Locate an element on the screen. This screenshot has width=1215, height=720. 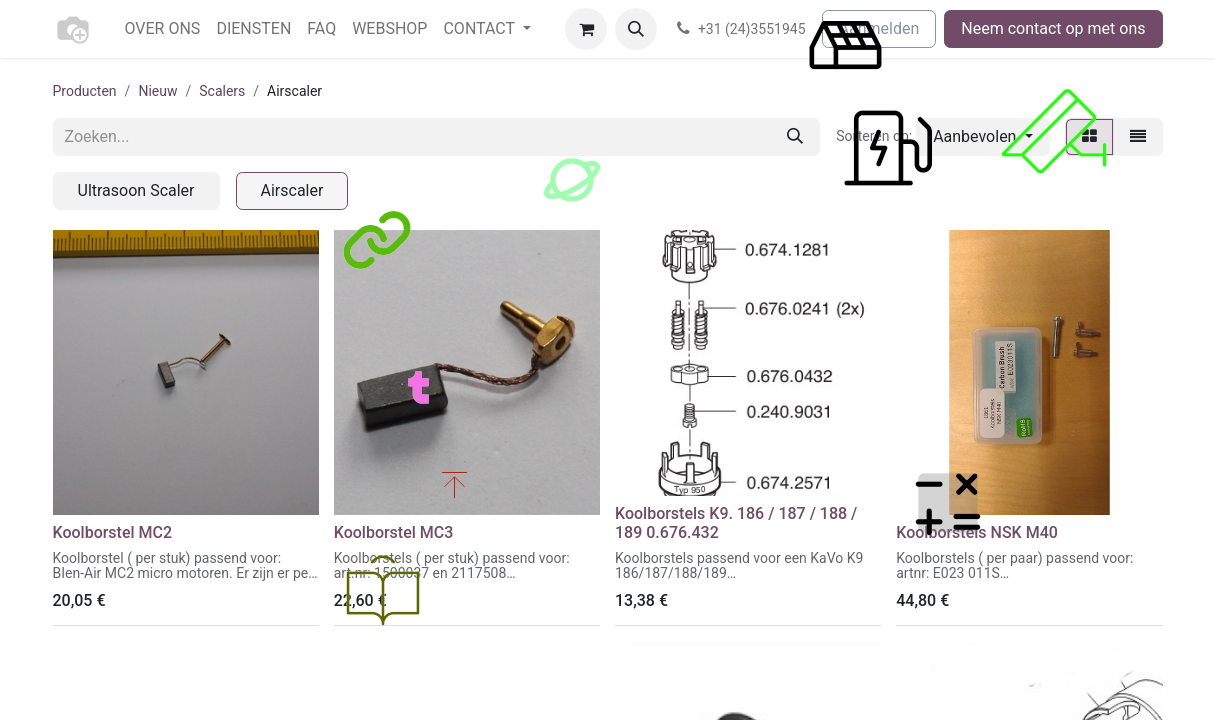
access security camera settings is located at coordinates (1054, 138).